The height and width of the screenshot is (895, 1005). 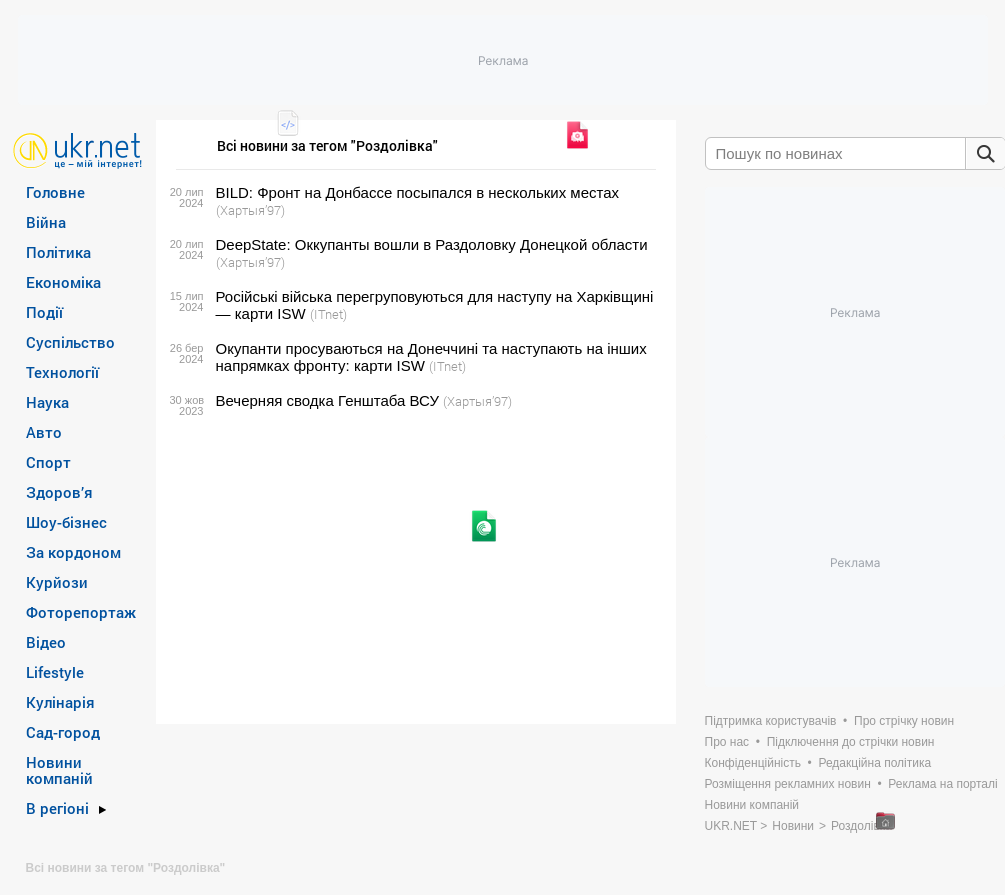 What do you see at coordinates (577, 135) in the screenshot?
I see `a partially downloaded or incomplete email message file` at bounding box center [577, 135].